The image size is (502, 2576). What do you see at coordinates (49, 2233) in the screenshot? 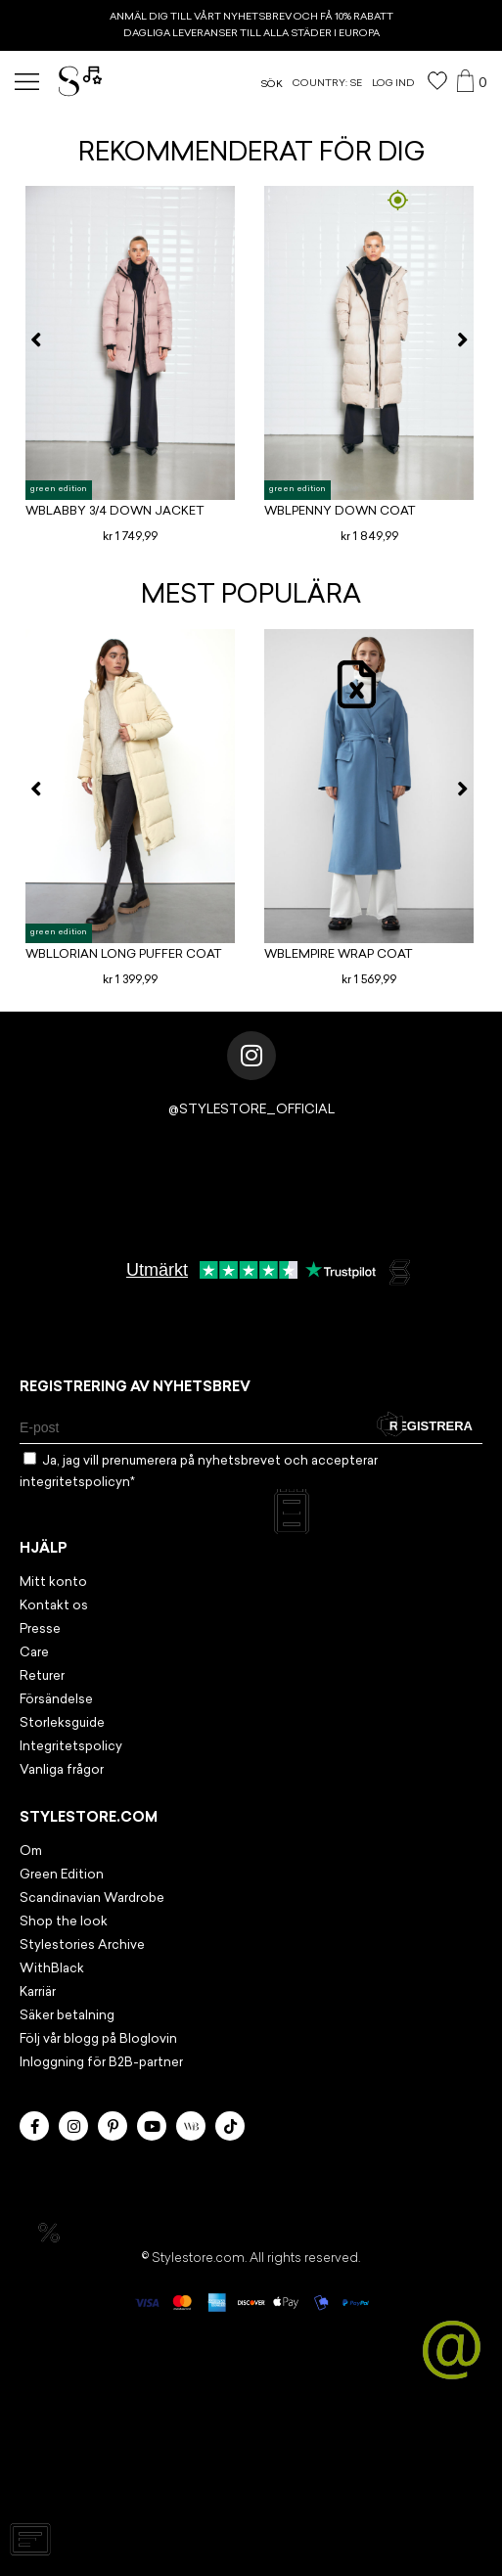
I see `view or apply a percentage value` at bounding box center [49, 2233].